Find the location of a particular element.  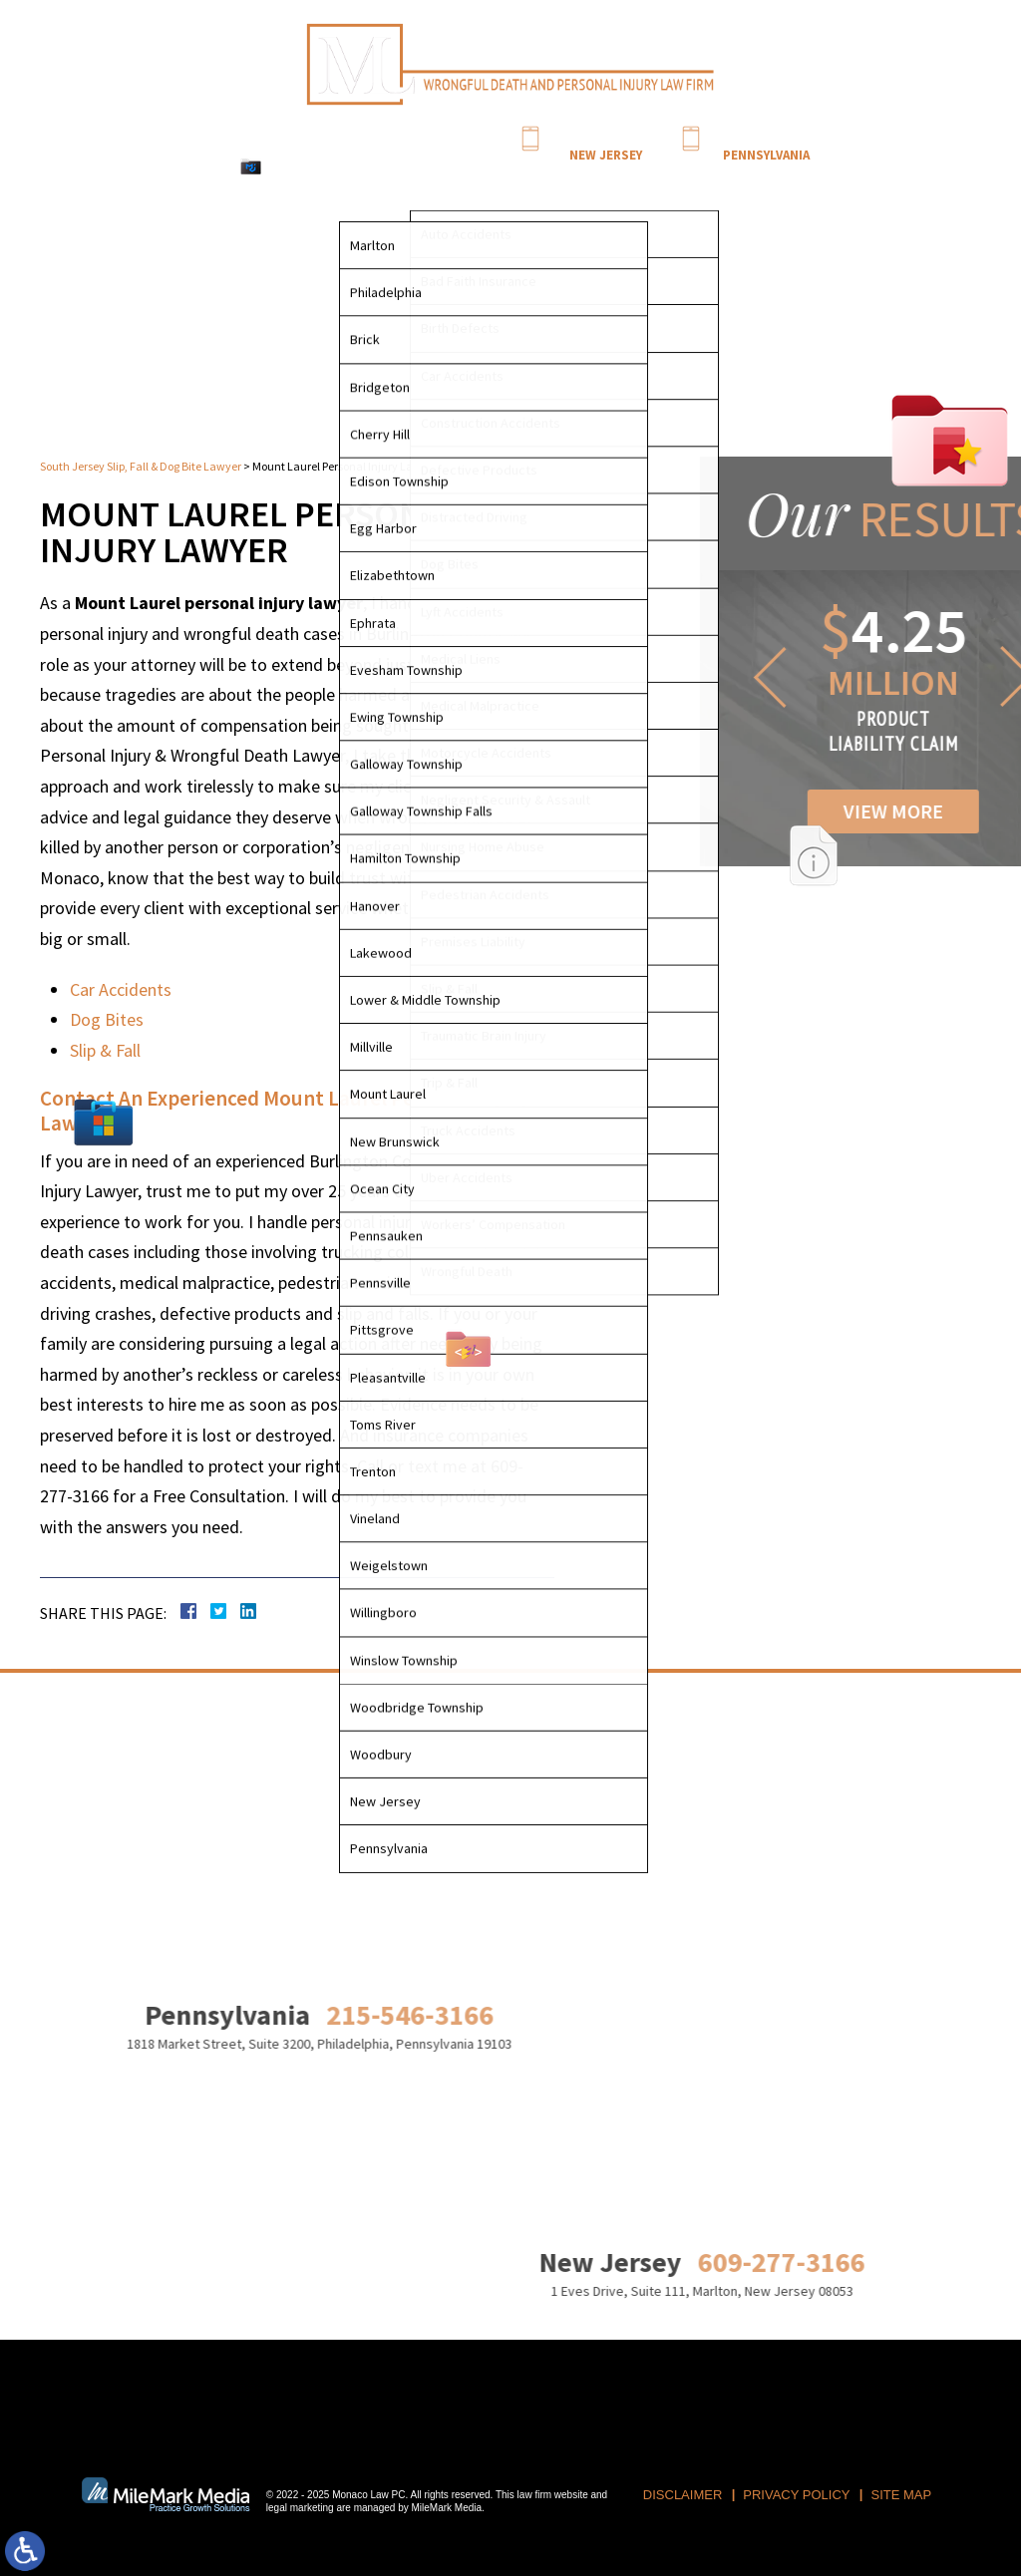

a readme or documentation file is located at coordinates (814, 855).